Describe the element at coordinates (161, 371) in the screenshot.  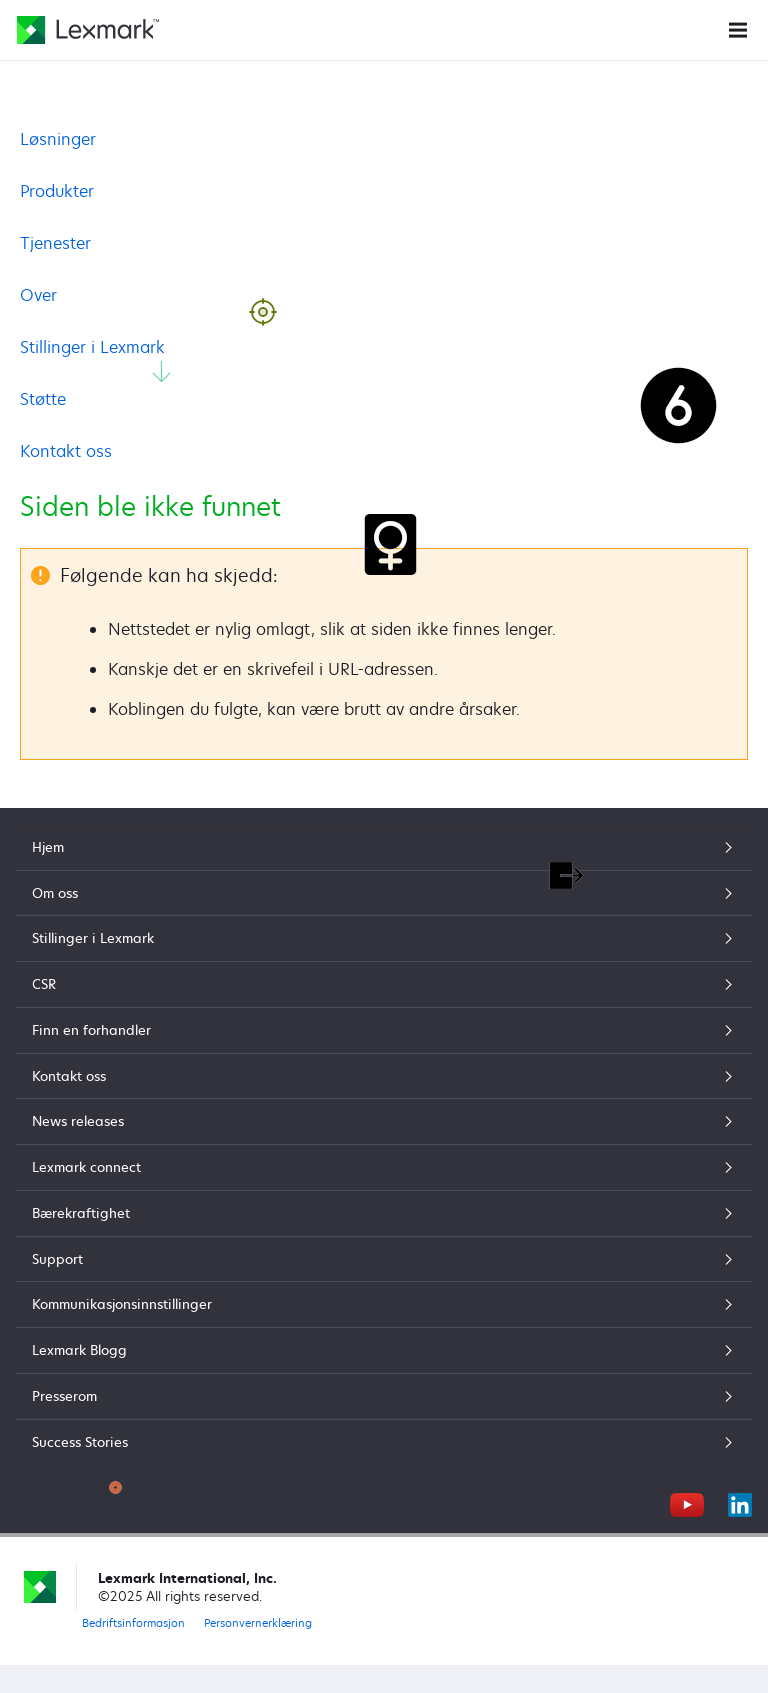
I see `scroll down or view more content` at that location.